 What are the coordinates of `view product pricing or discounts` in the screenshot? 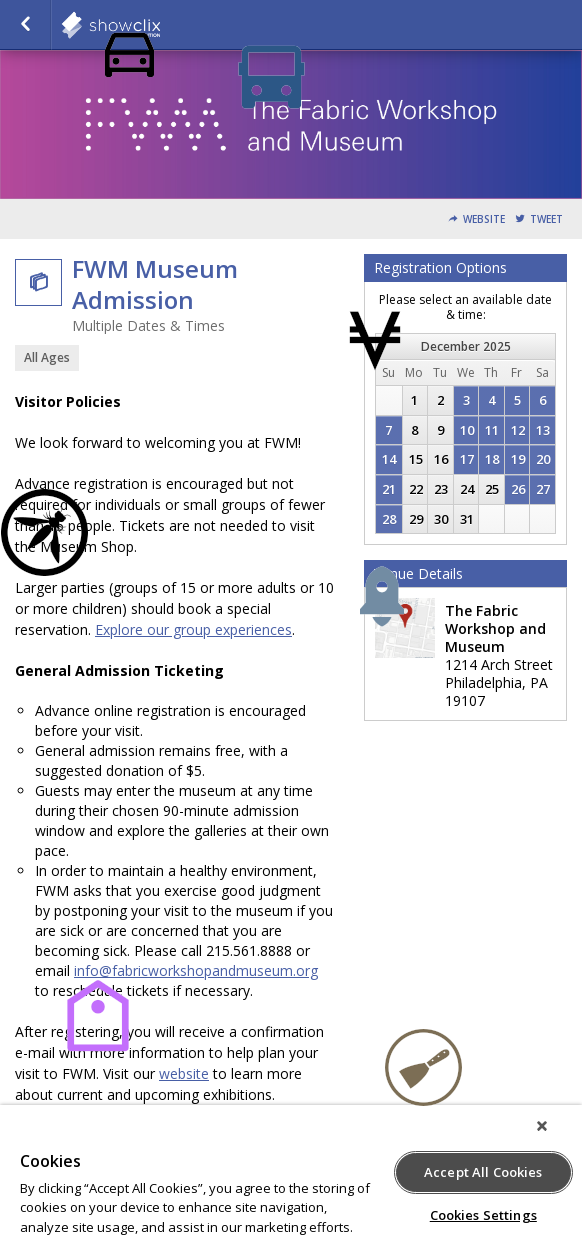 It's located at (98, 1017).